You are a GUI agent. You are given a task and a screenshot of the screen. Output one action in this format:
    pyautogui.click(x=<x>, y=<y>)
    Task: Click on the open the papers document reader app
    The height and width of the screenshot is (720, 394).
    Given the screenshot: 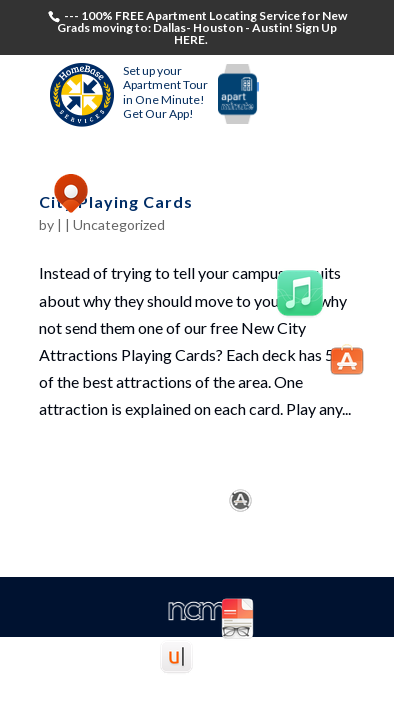 What is the action you would take?
    pyautogui.click(x=237, y=618)
    